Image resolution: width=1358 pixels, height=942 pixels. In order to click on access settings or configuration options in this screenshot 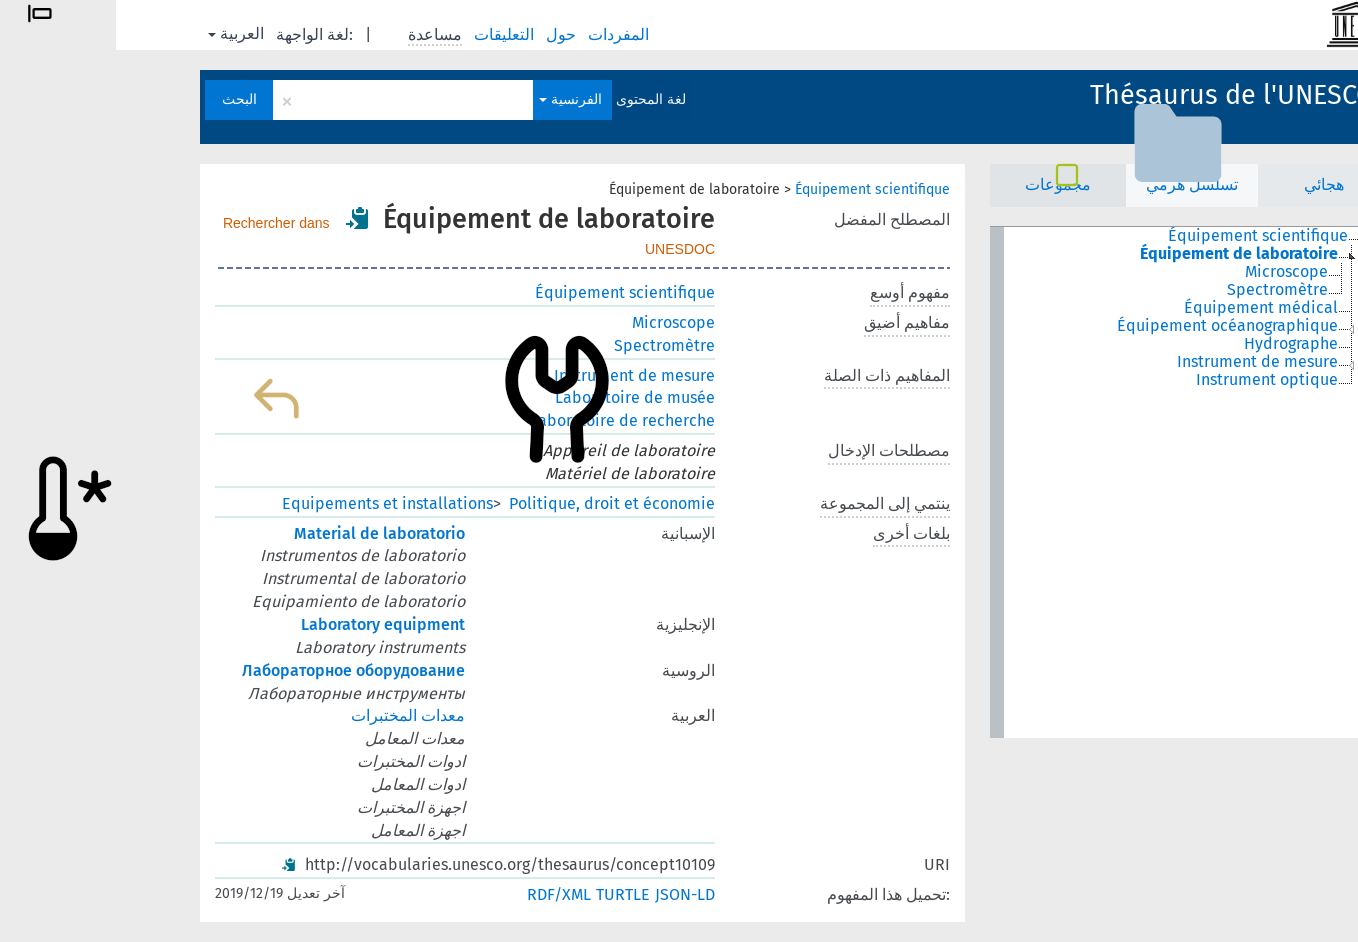, I will do `click(557, 398)`.